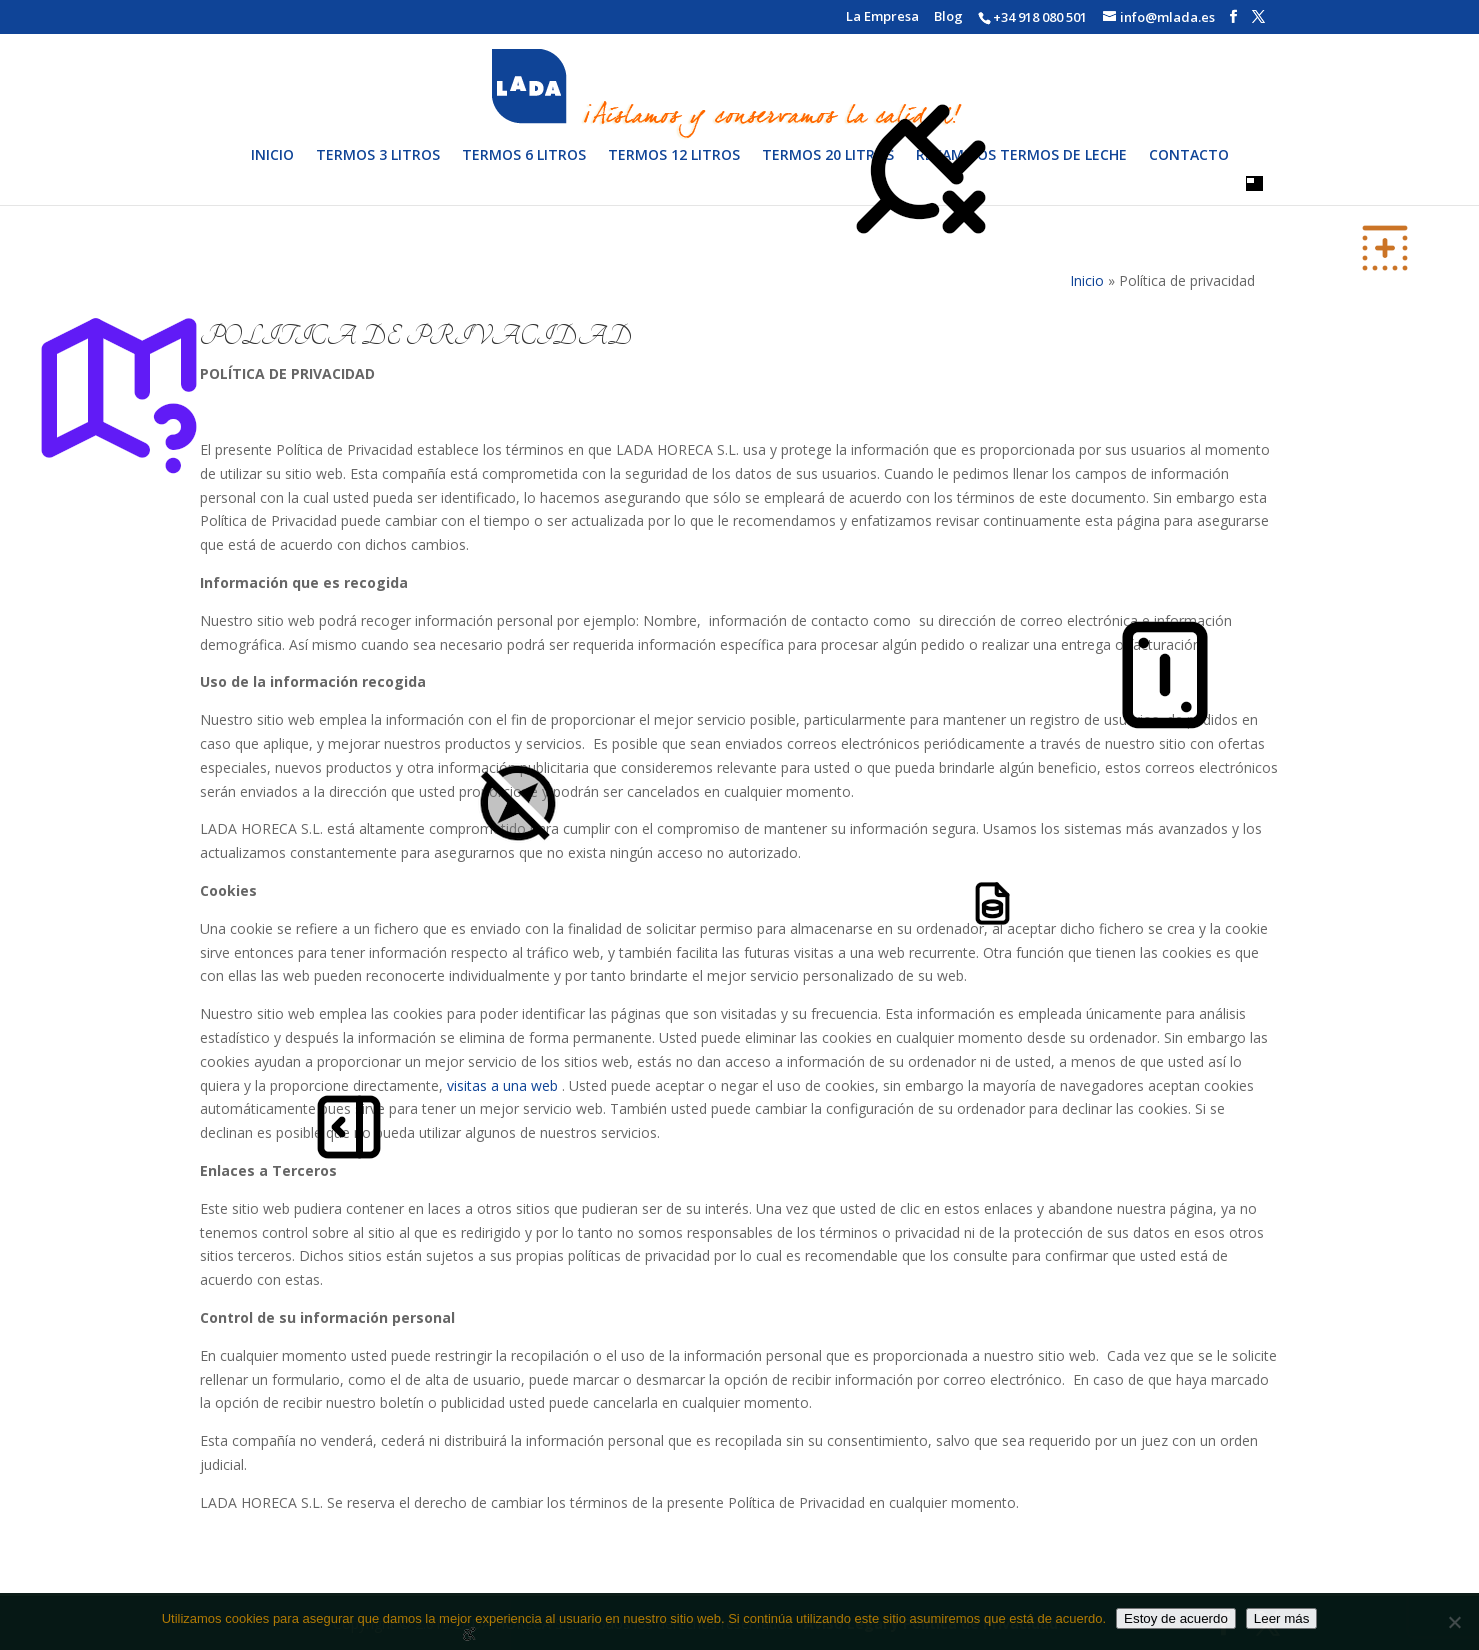 The height and width of the screenshot is (1650, 1479). Describe the element at coordinates (921, 169) in the screenshot. I see `disconnected or unplugged device` at that location.